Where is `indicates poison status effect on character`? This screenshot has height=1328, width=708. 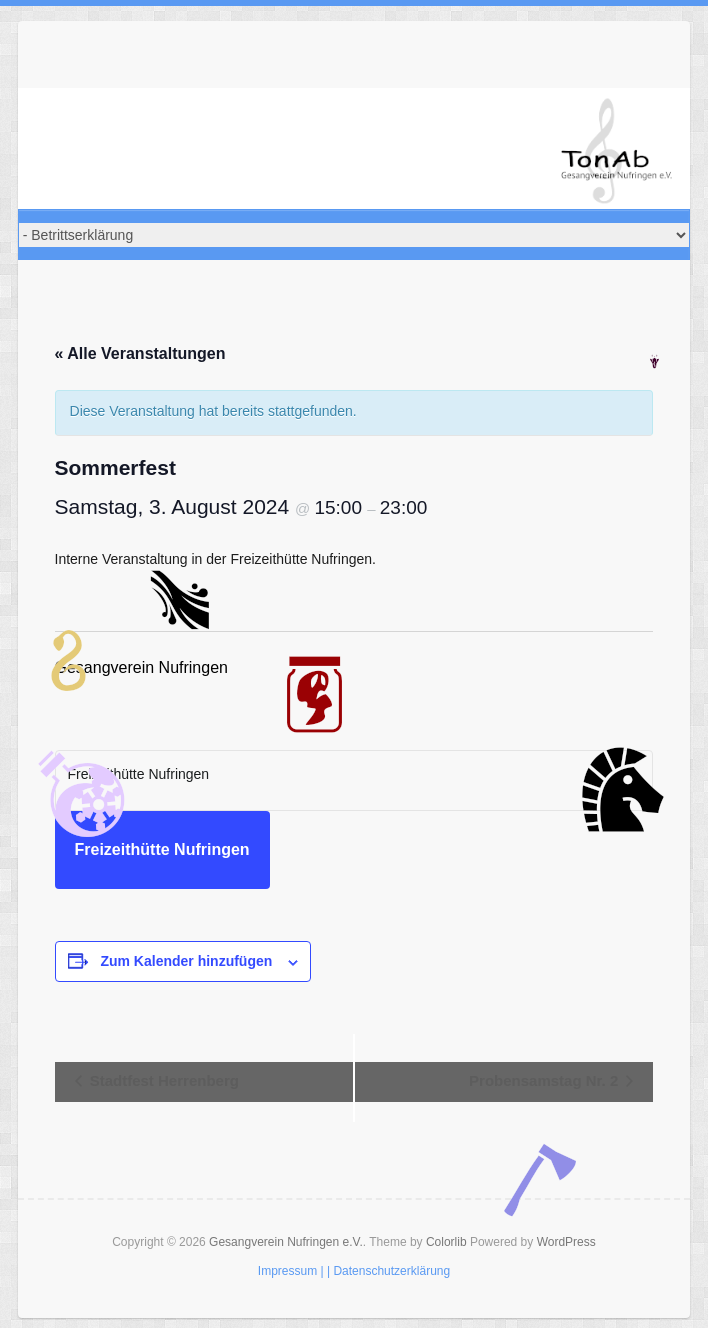
indicates poison status effect on character is located at coordinates (68, 660).